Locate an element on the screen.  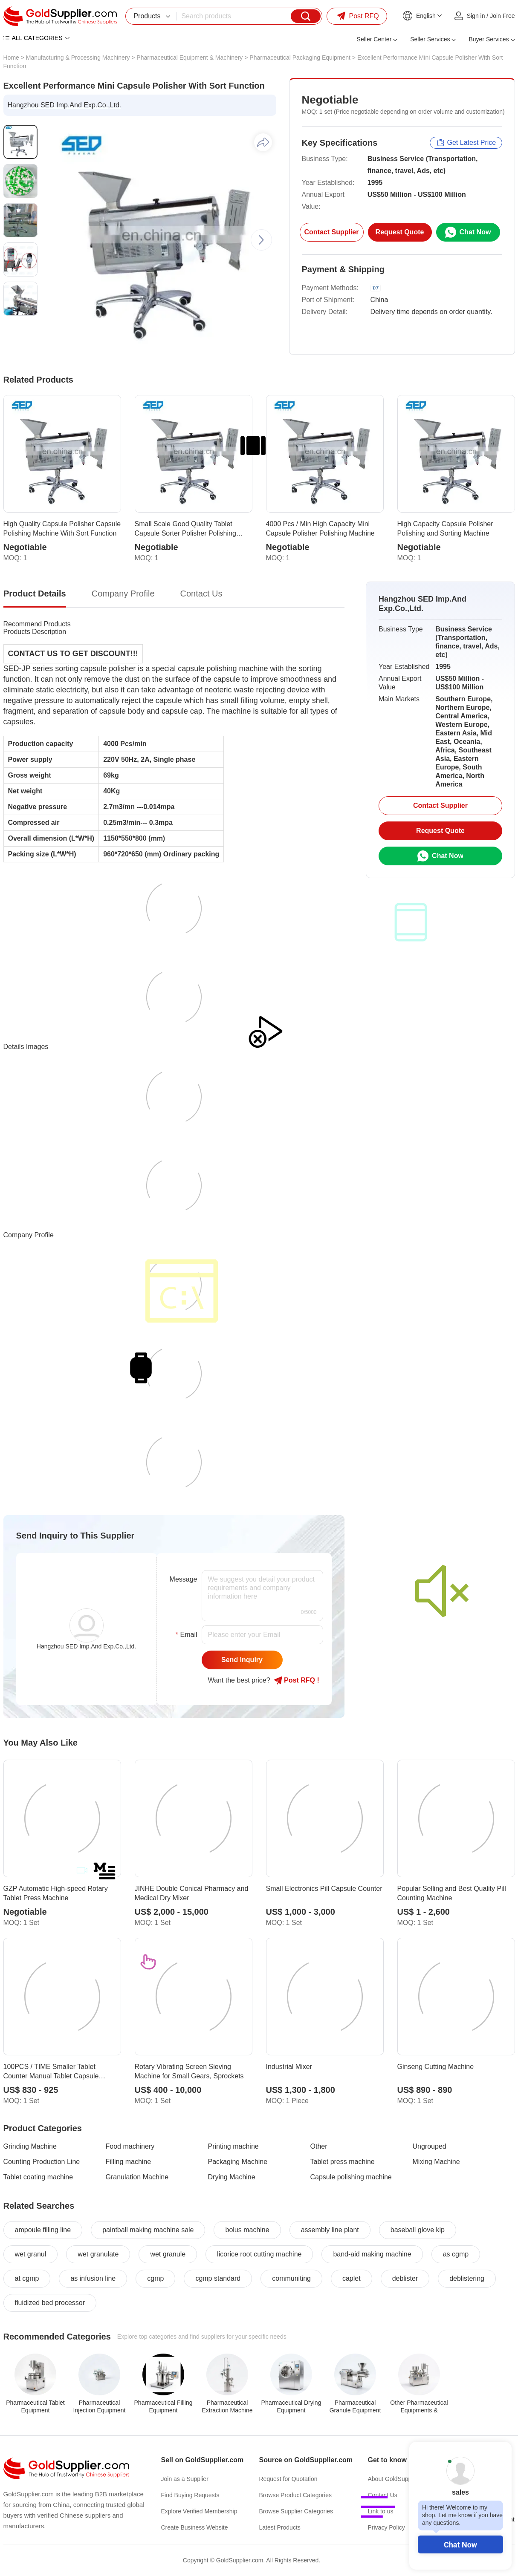
access smartwatch settings is located at coordinates (141, 1368).